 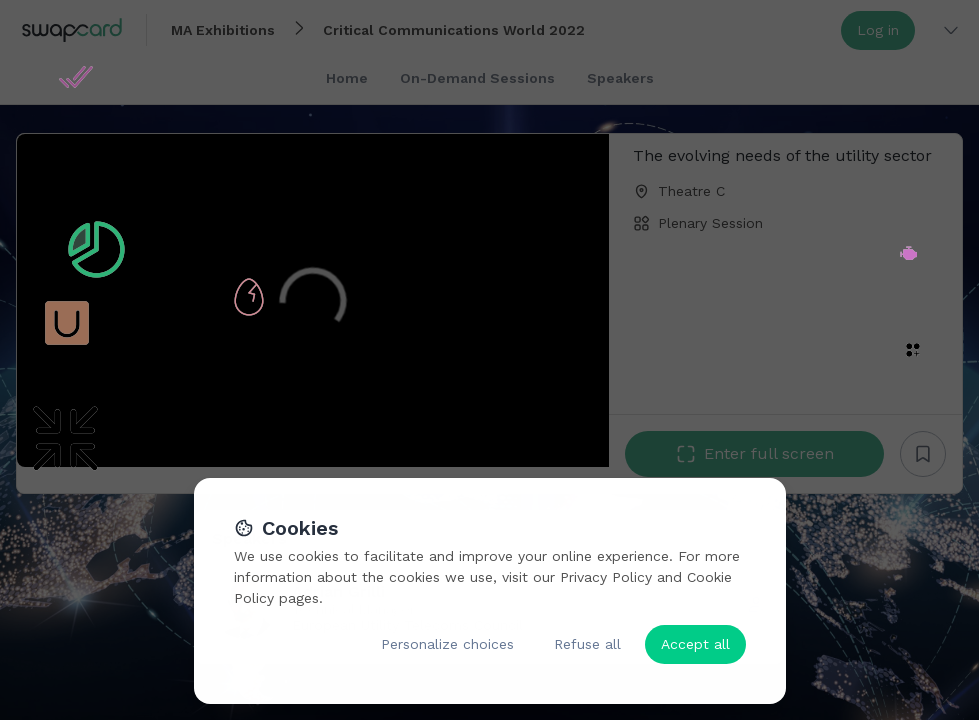 I want to click on add a new item to a group or collection, so click(x=913, y=350).